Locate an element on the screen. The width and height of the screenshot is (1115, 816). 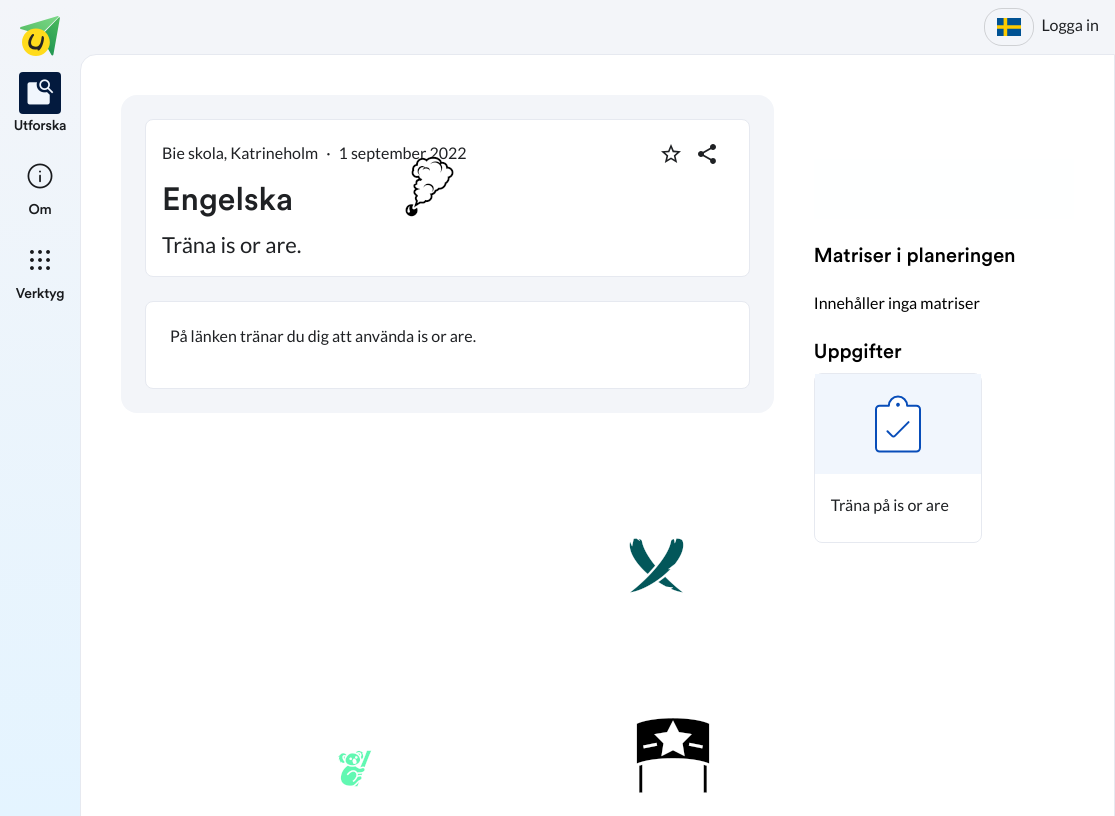
activate smoke bomb ability in game is located at coordinates (429, 186).